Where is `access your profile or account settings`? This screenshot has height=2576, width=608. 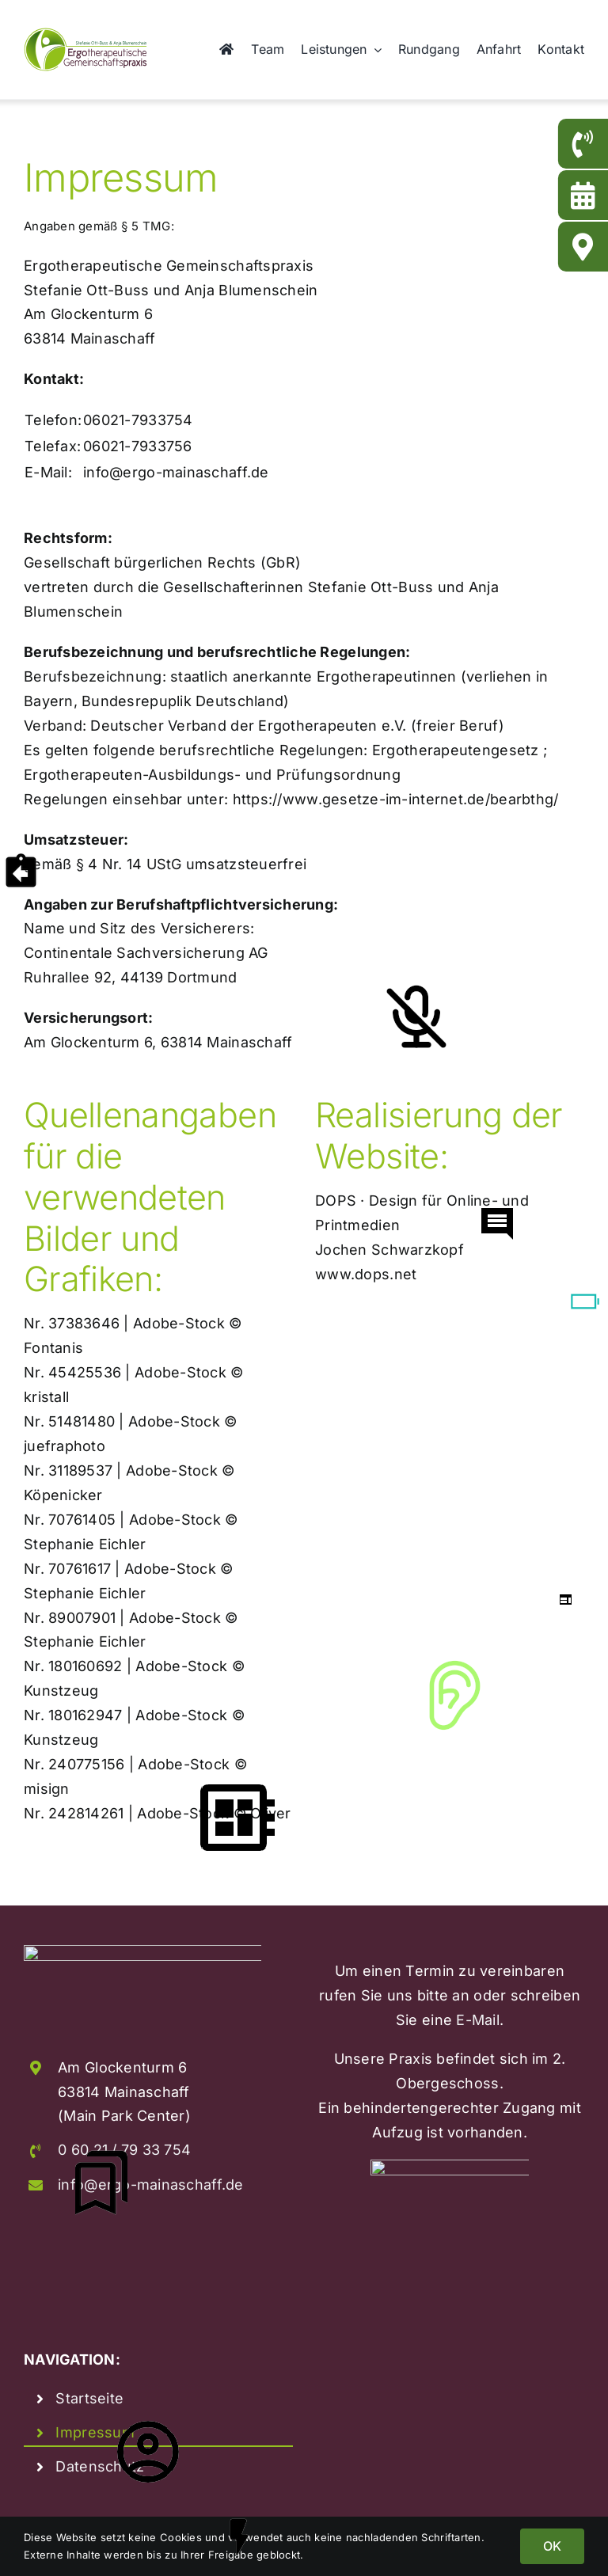
access your profile or account settings is located at coordinates (148, 2452).